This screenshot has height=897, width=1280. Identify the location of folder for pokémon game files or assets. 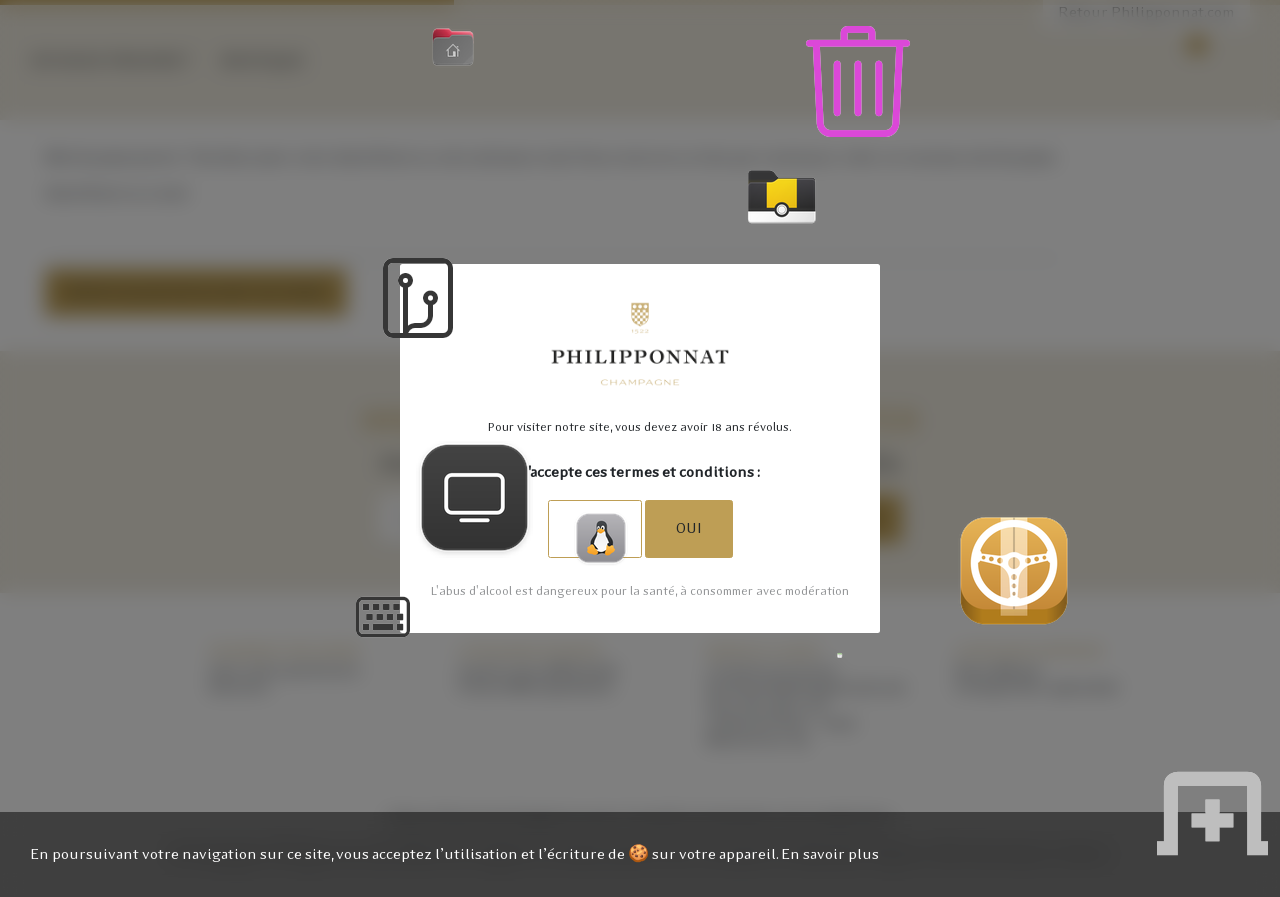
(781, 198).